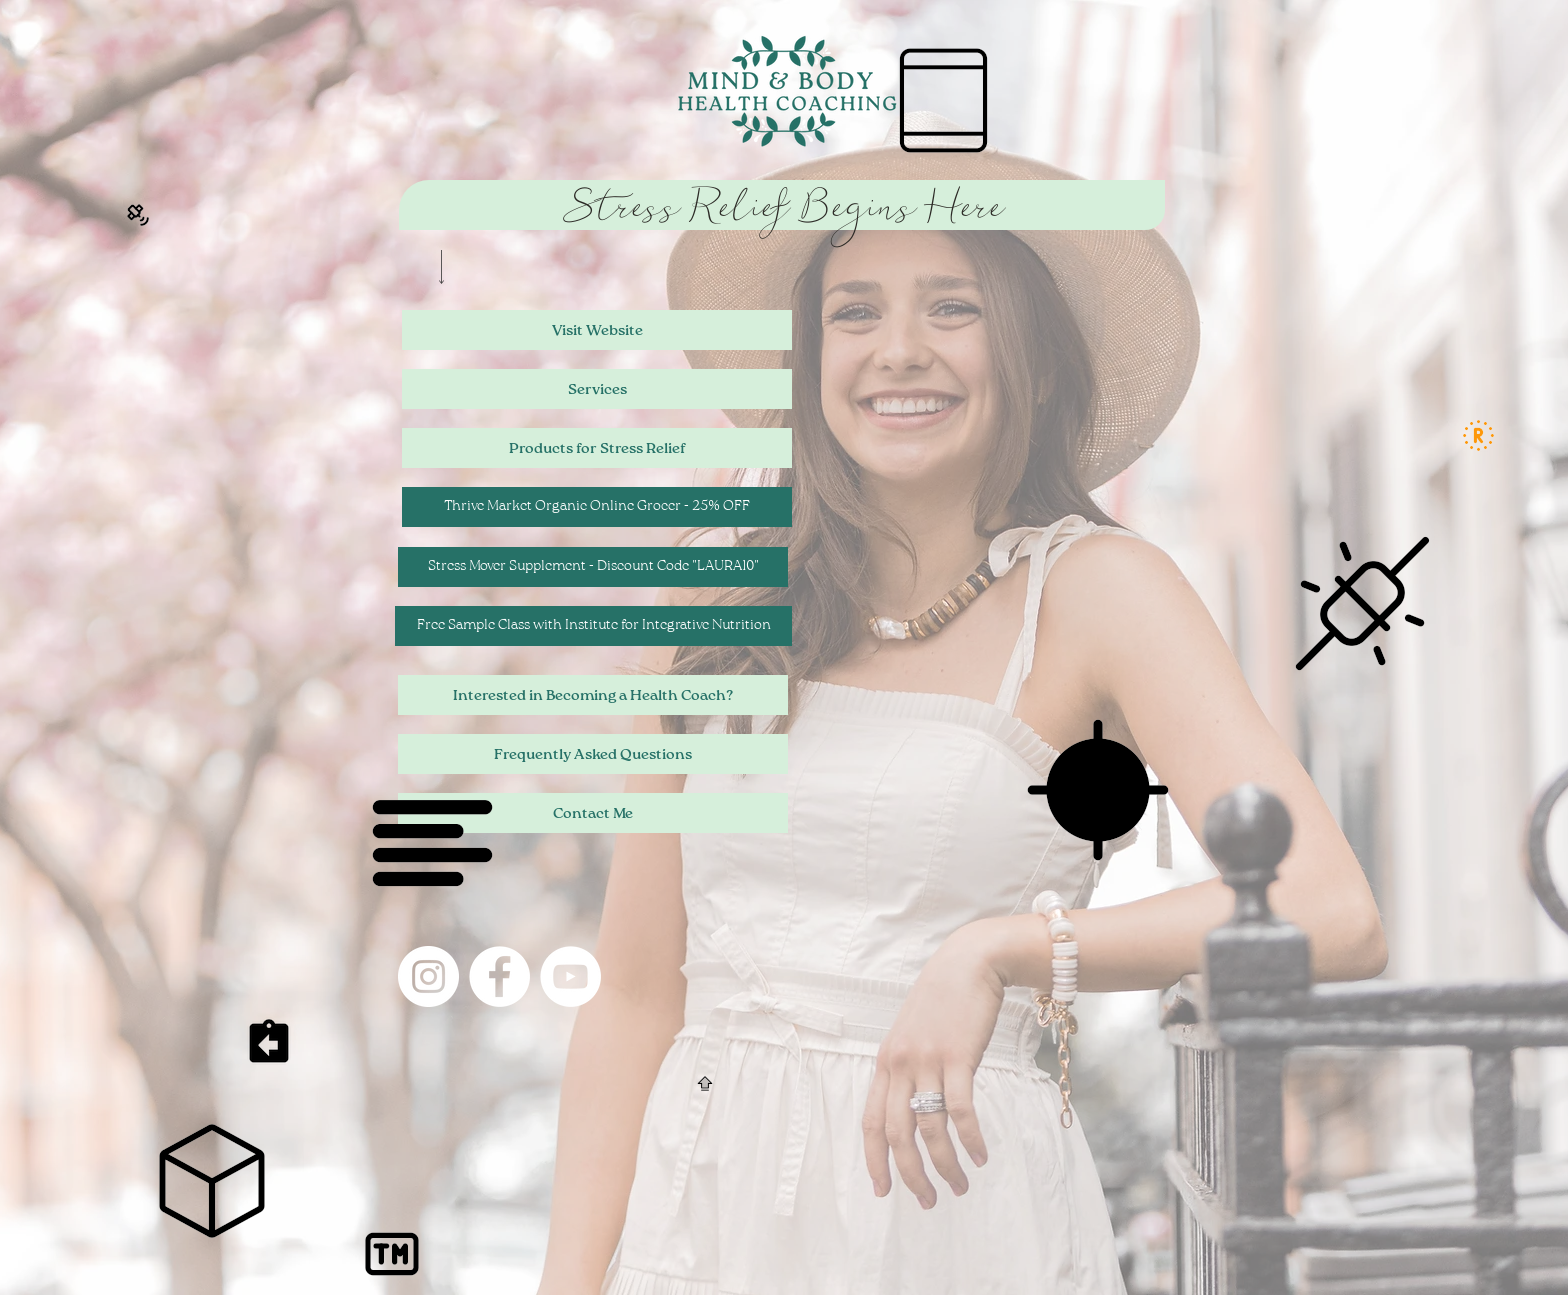 The width and height of the screenshot is (1568, 1299). Describe the element at coordinates (392, 1254) in the screenshot. I see `indicates trademarked content or branding` at that location.